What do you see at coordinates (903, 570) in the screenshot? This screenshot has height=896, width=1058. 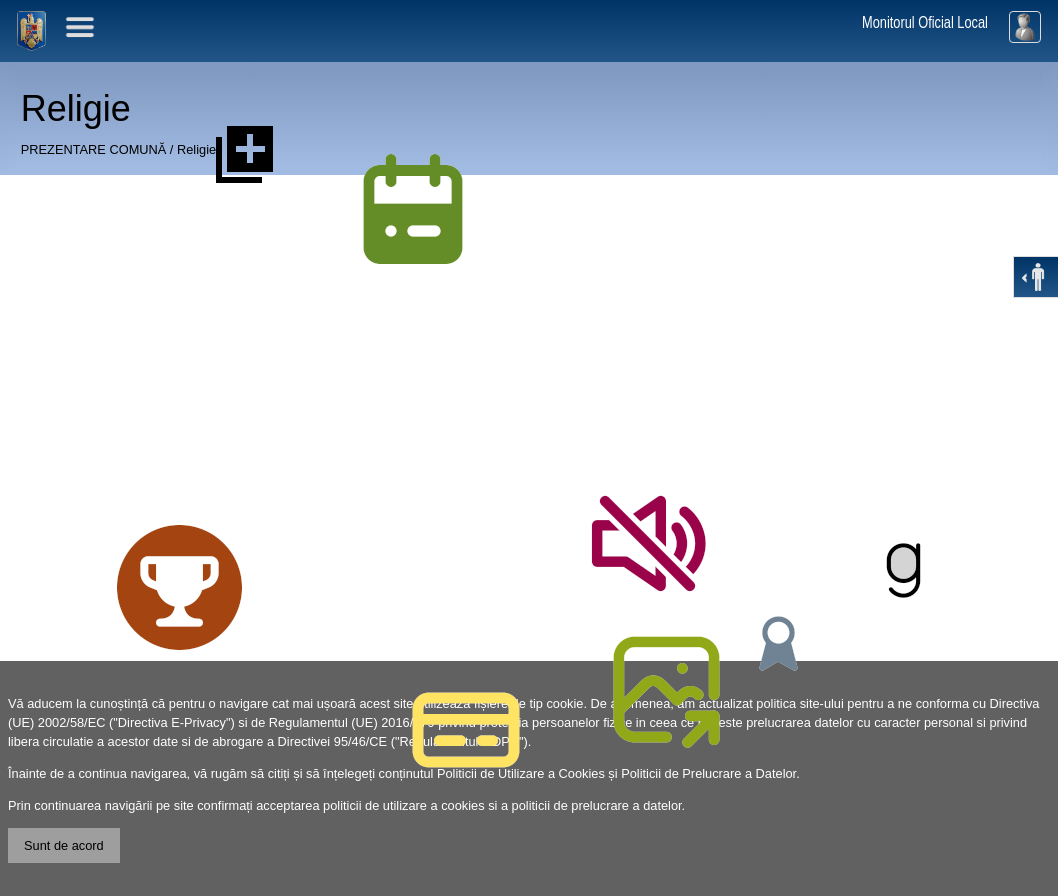 I see `open Goodreads app or website` at bounding box center [903, 570].